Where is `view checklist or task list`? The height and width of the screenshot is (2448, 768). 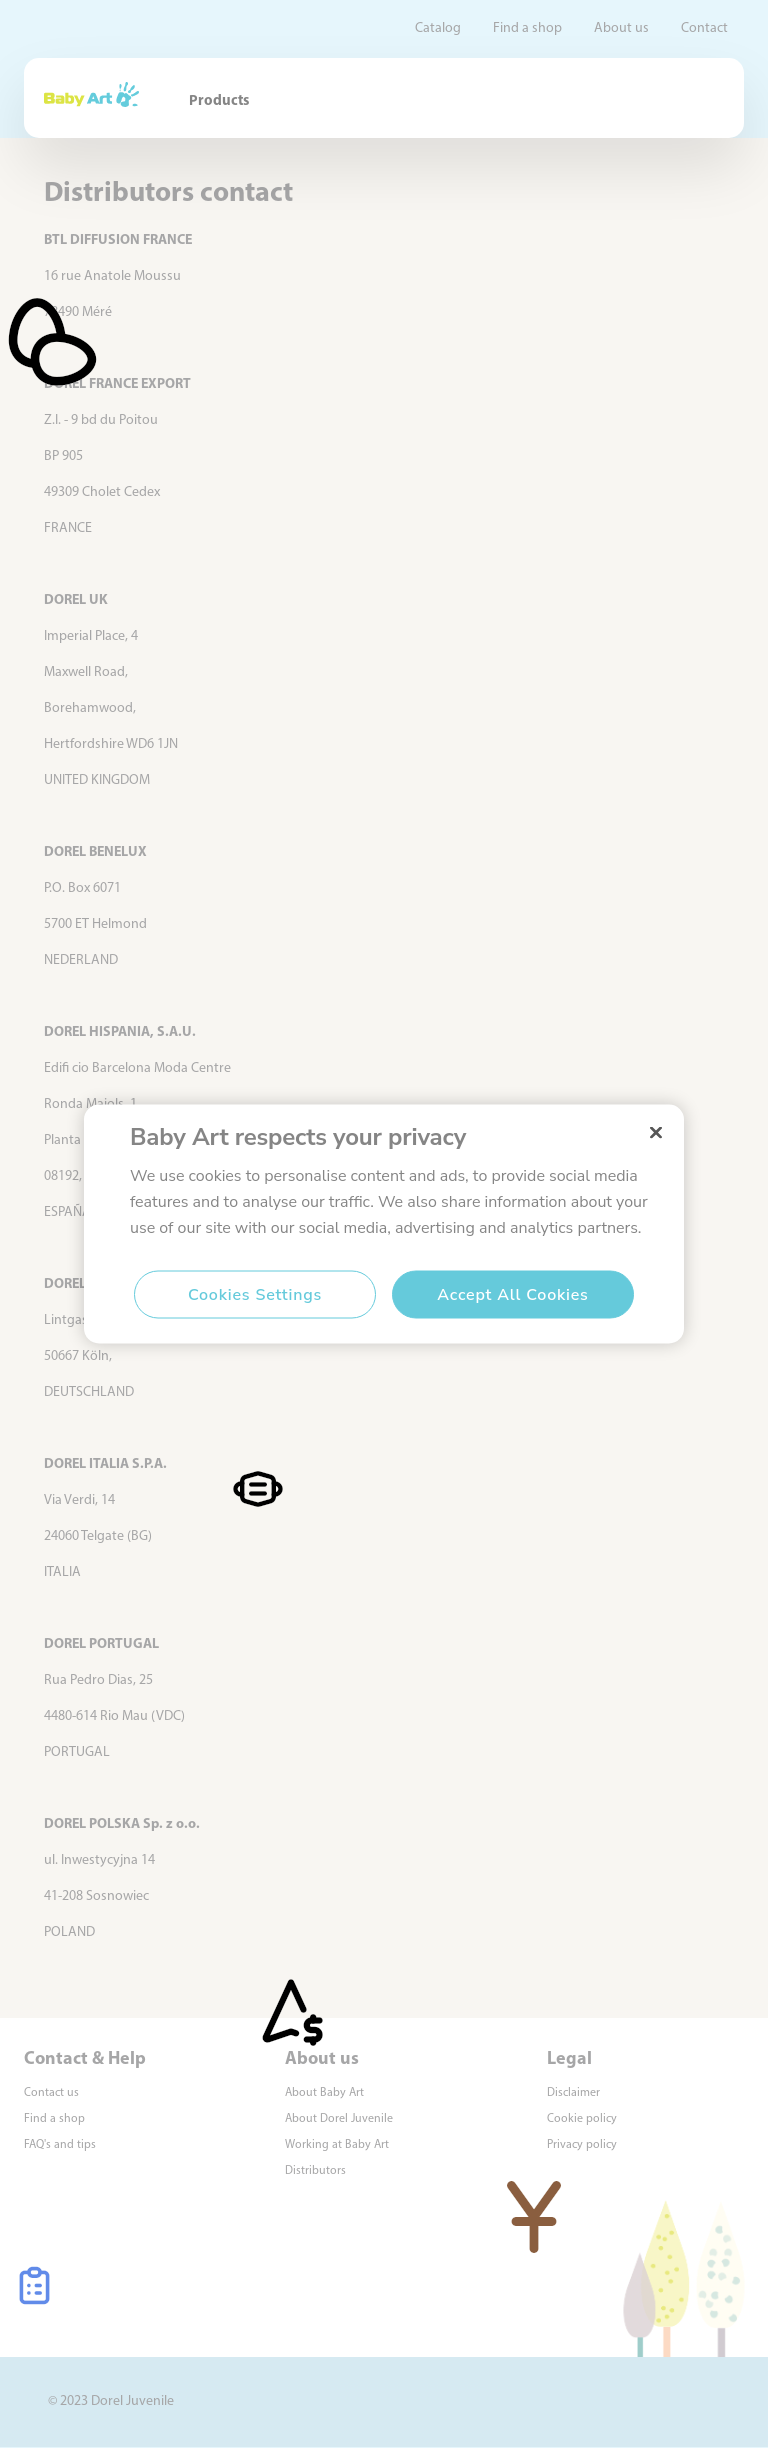
view checklist or task list is located at coordinates (34, 2285).